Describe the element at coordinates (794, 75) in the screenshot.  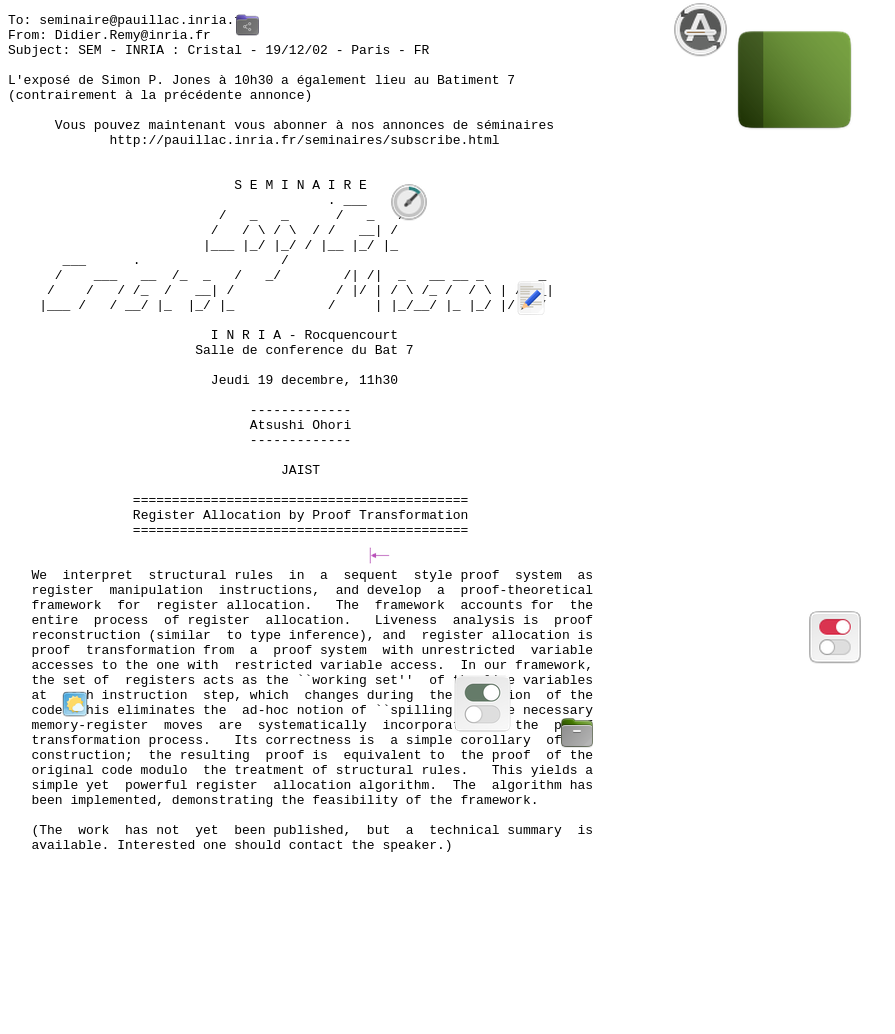
I see `access desktop folder` at that location.